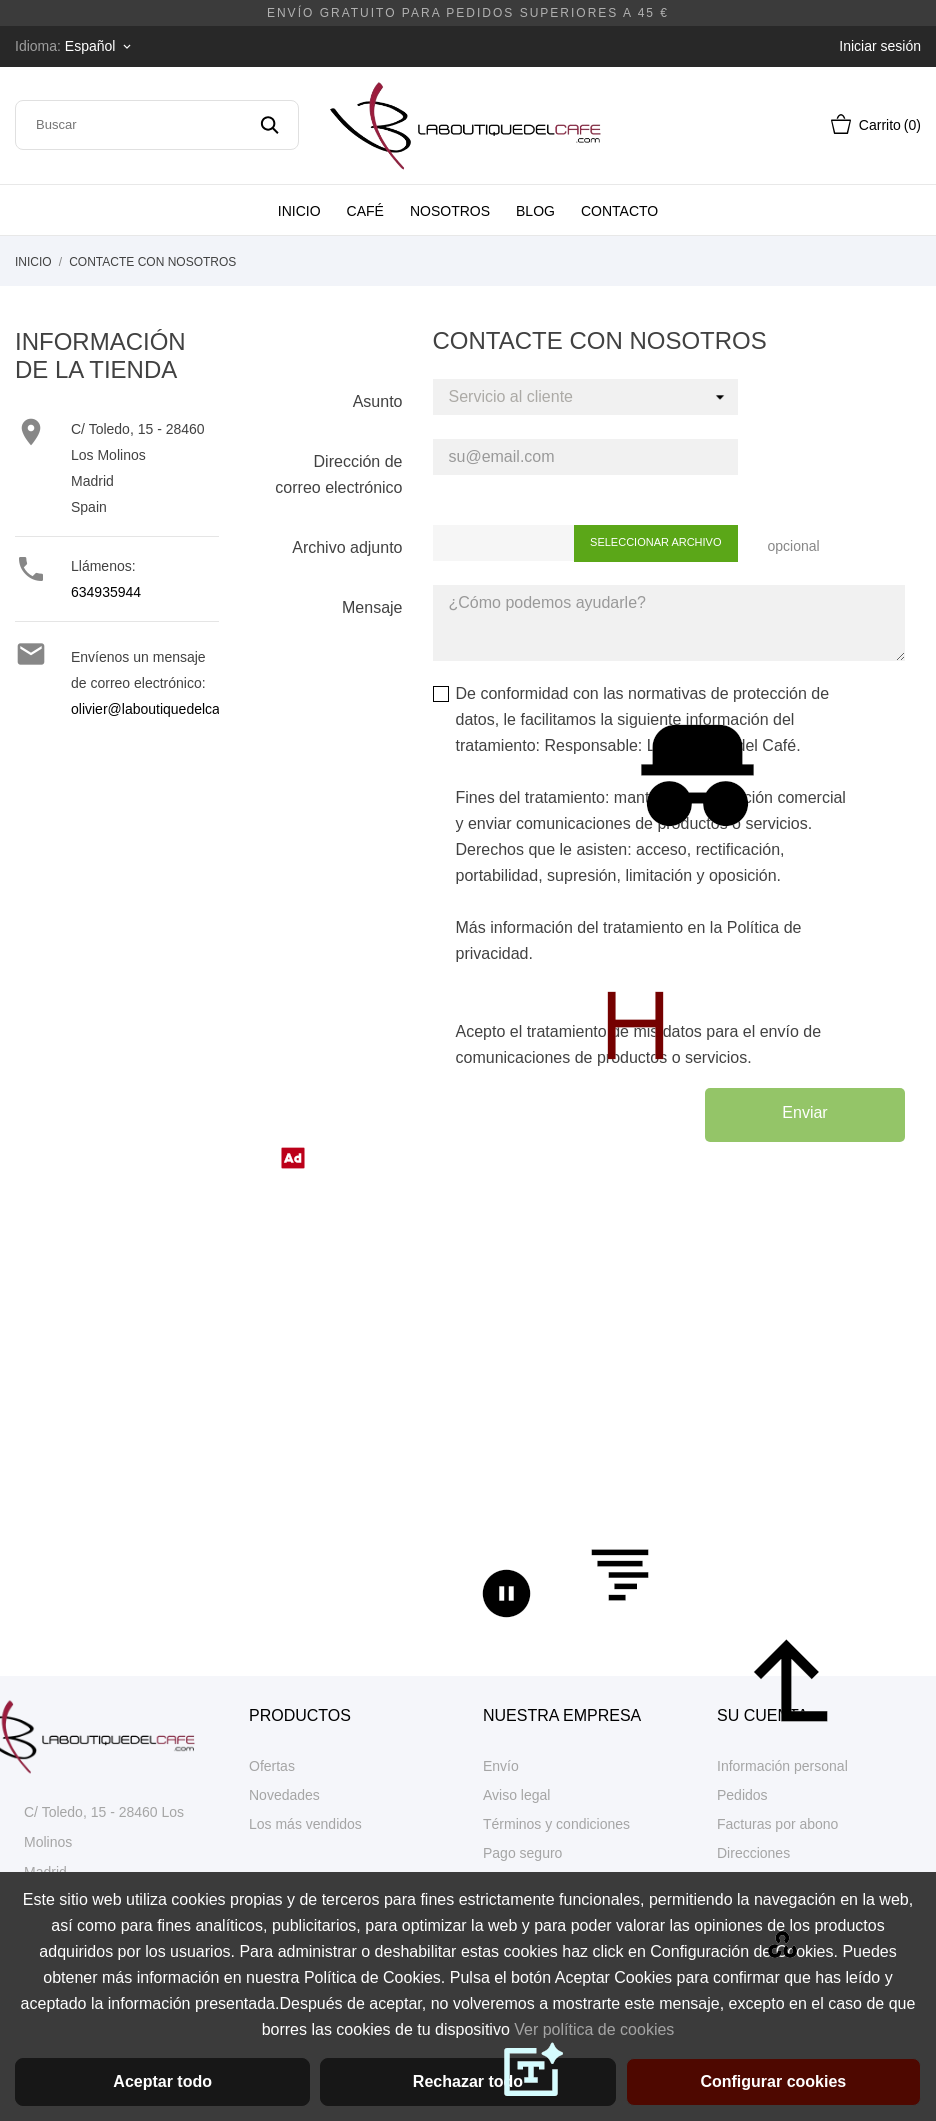 The image size is (936, 2121). Describe the element at coordinates (506, 1593) in the screenshot. I see `pause media playback` at that location.